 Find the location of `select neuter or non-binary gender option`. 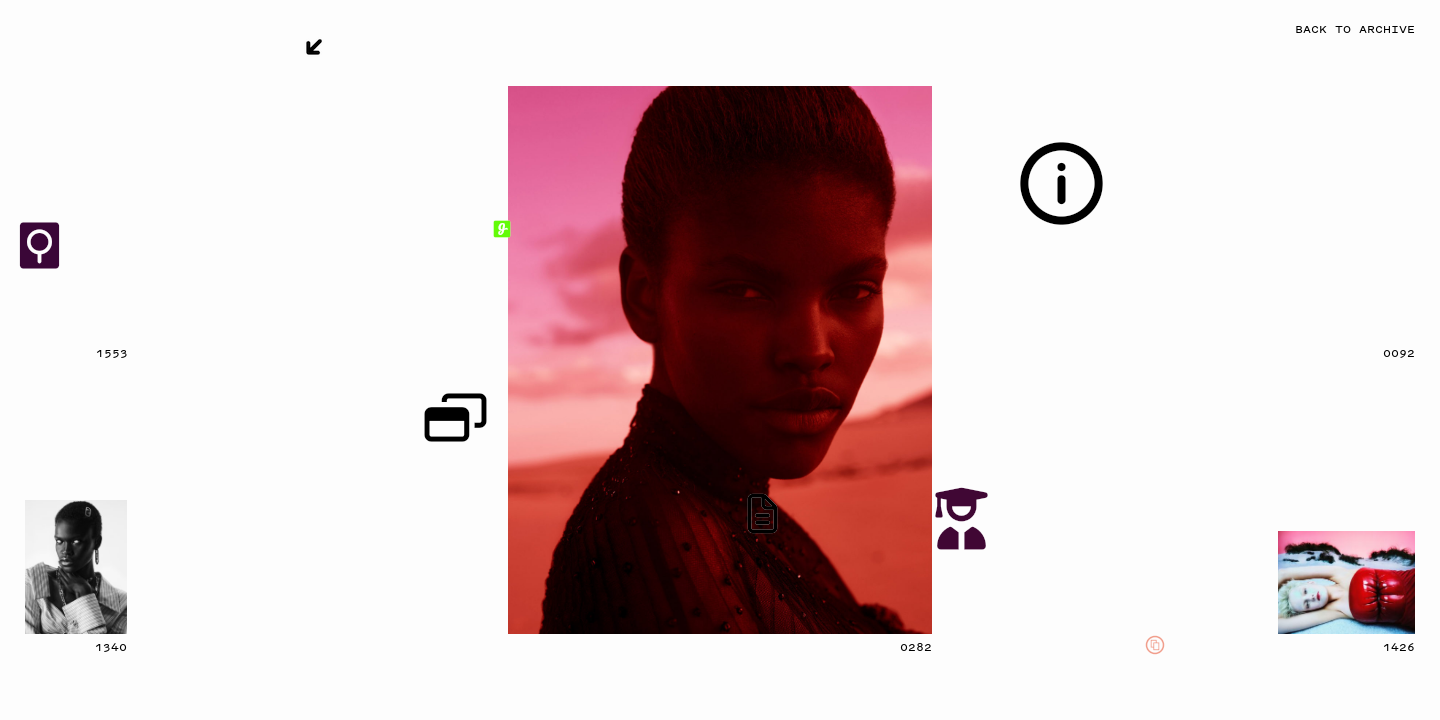

select neuter or non-binary gender option is located at coordinates (39, 245).